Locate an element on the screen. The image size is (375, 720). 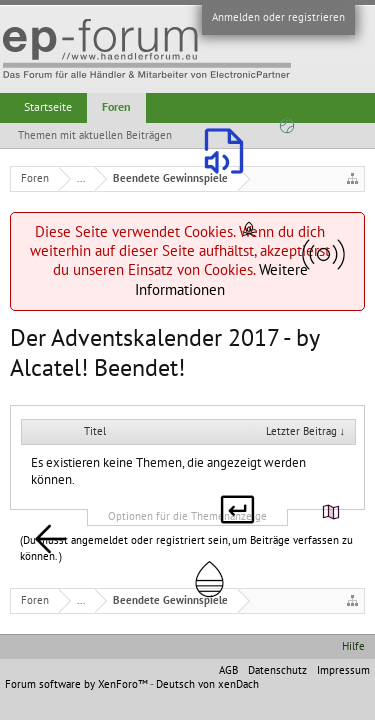
access camping or outdoor activity features is located at coordinates (249, 229).